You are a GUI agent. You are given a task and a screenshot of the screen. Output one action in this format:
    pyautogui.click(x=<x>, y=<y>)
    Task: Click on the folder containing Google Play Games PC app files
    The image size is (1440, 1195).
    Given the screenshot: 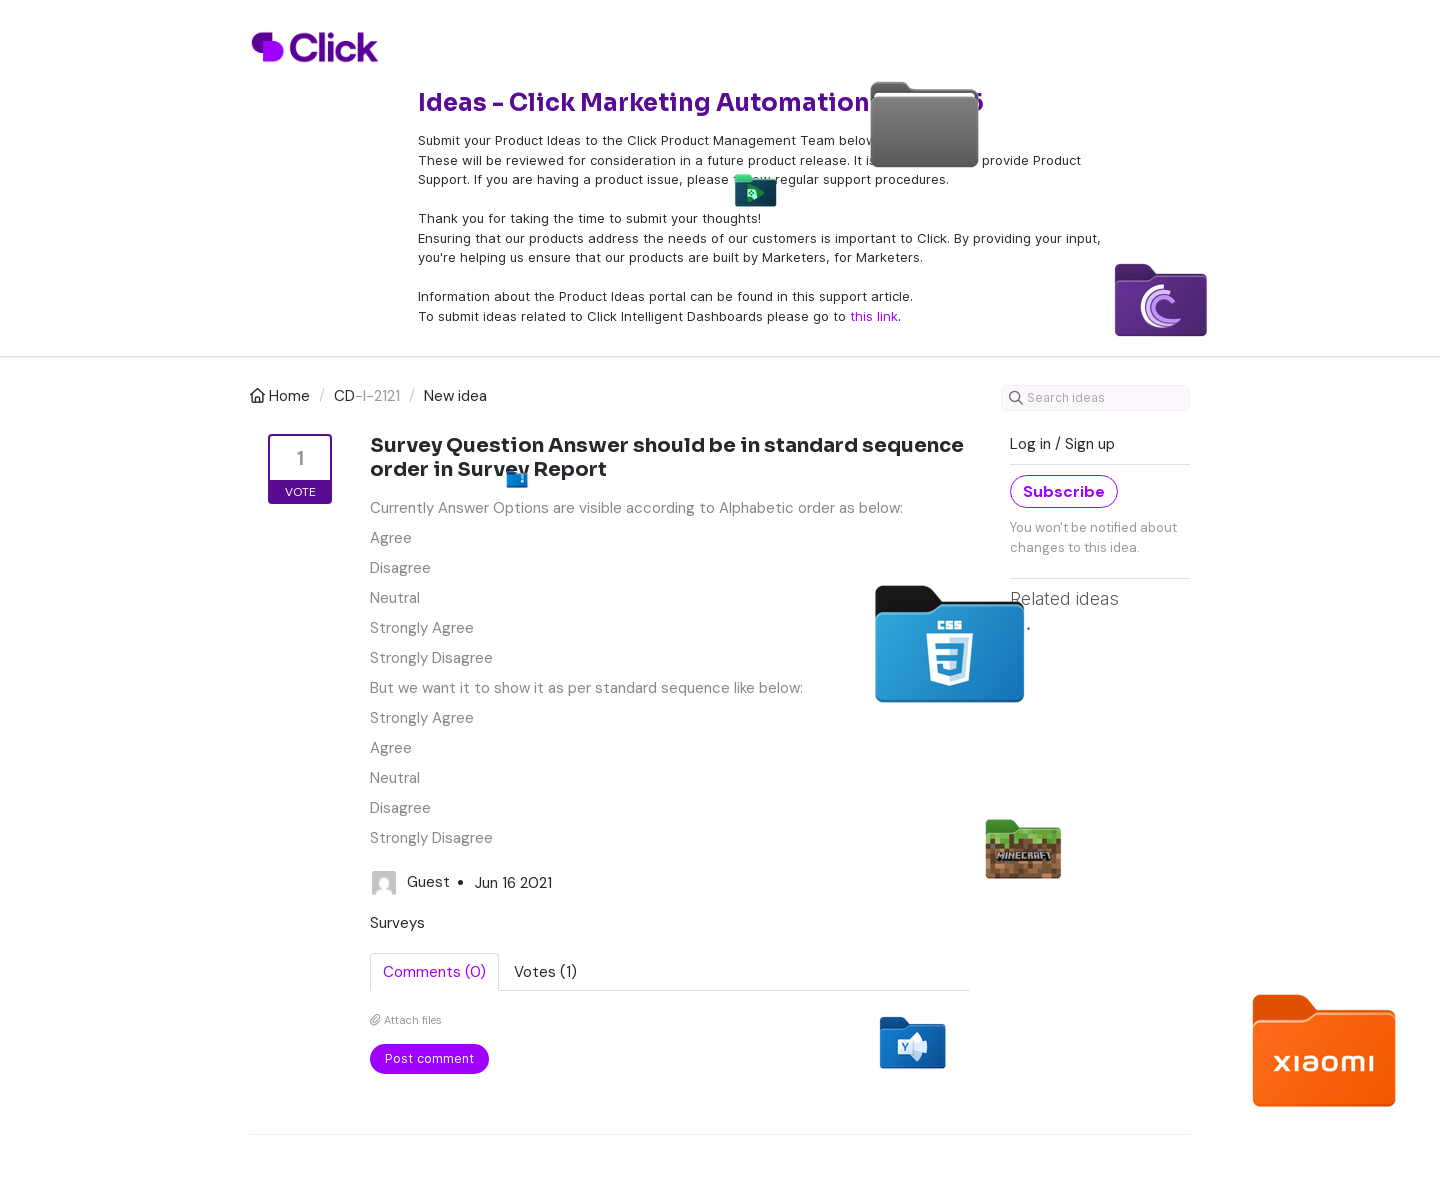 What is the action you would take?
    pyautogui.click(x=755, y=191)
    